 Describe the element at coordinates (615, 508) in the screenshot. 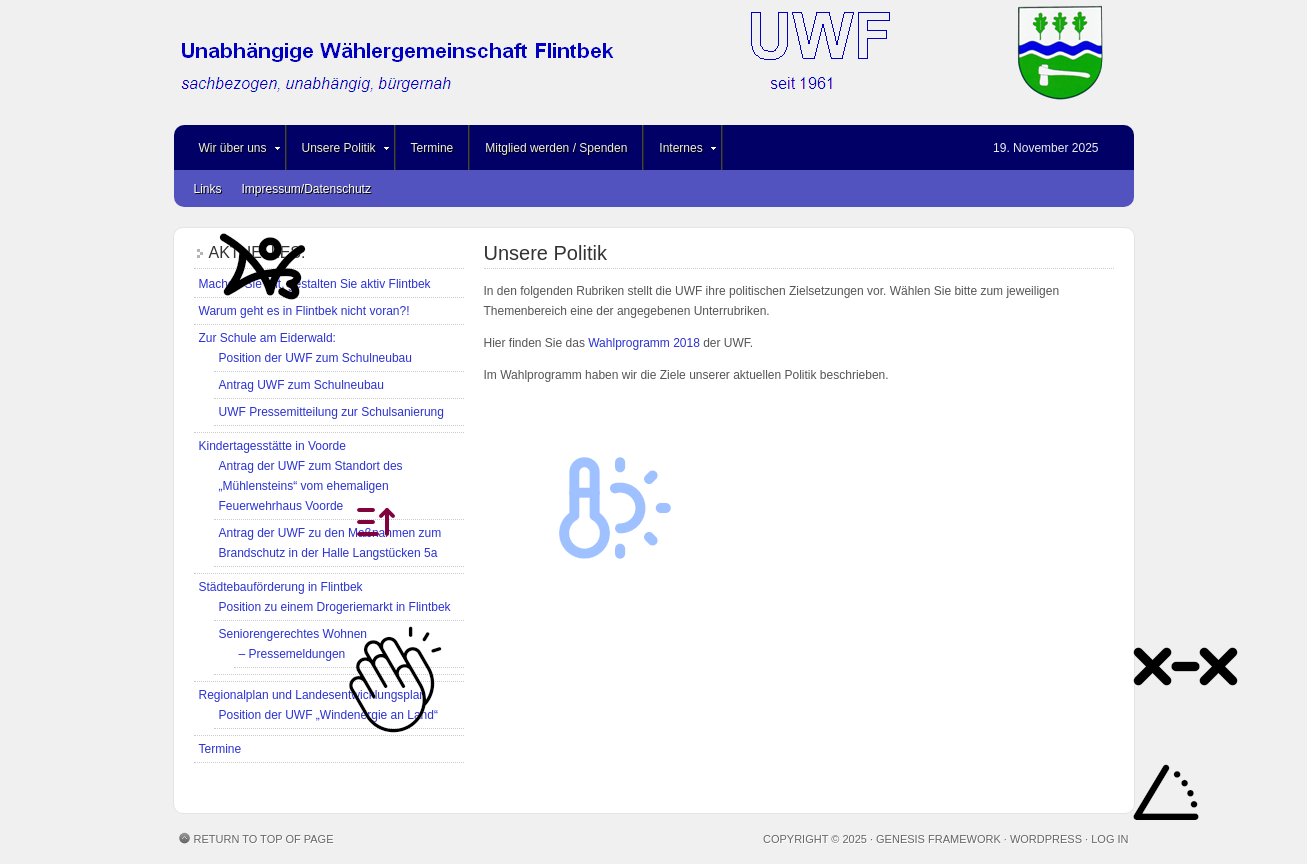

I see `view current outdoor temperature` at that location.